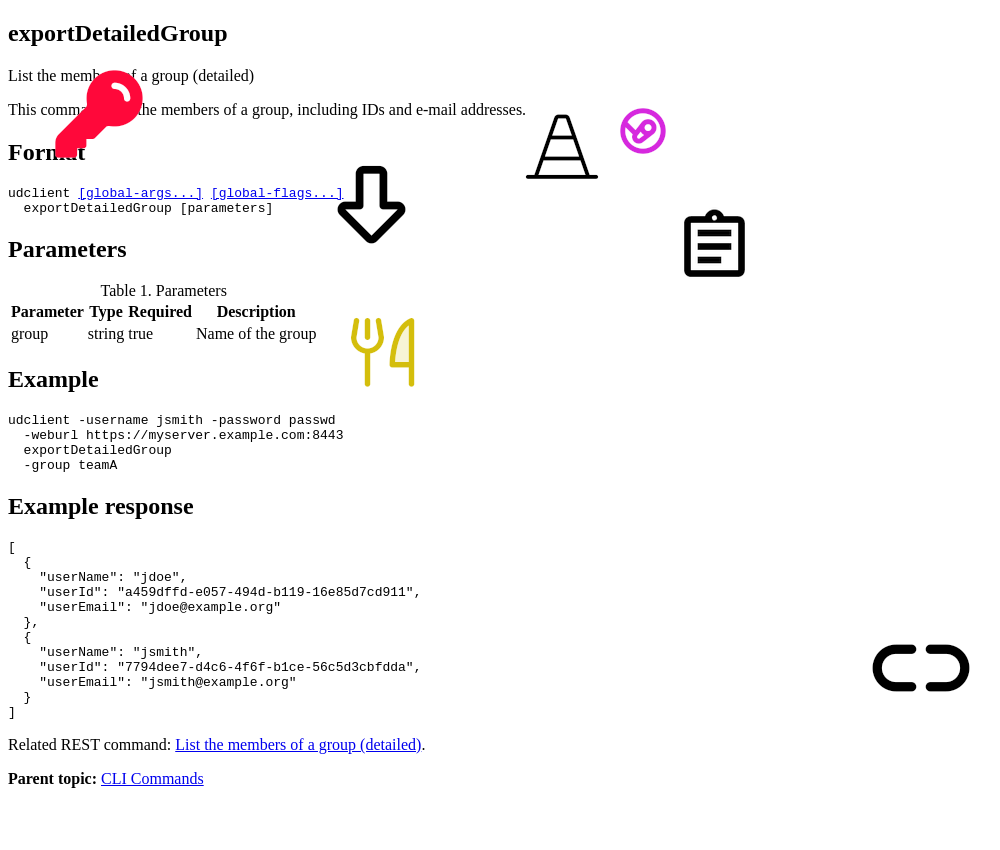 This screenshot has width=1000, height=850. Describe the element at coordinates (99, 114) in the screenshot. I see `access security or authentication settings` at that location.